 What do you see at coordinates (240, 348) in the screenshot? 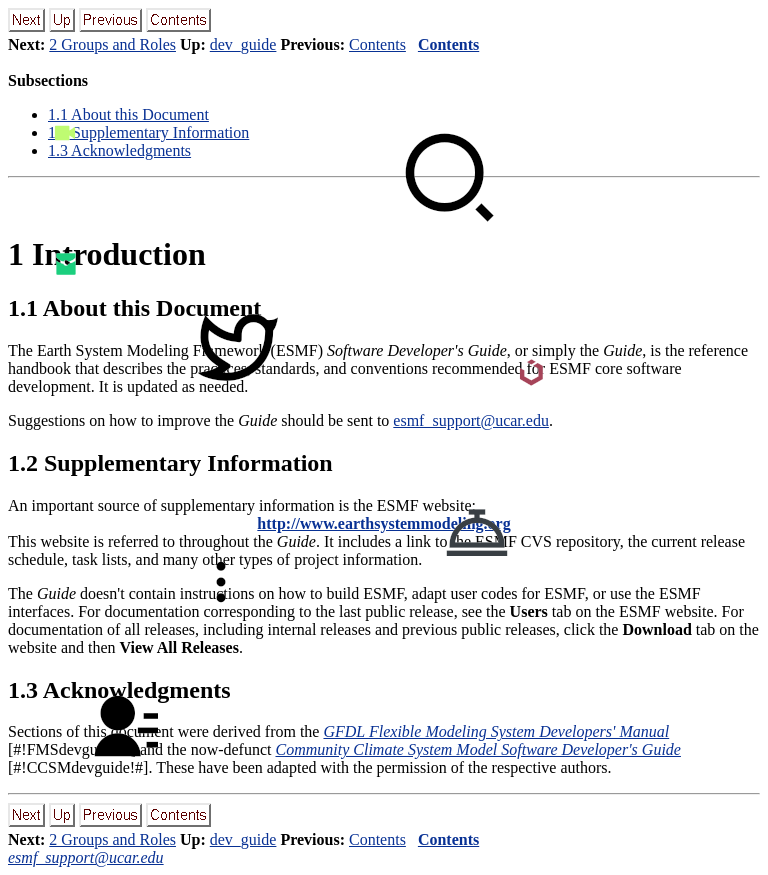
I see `open twitter` at bounding box center [240, 348].